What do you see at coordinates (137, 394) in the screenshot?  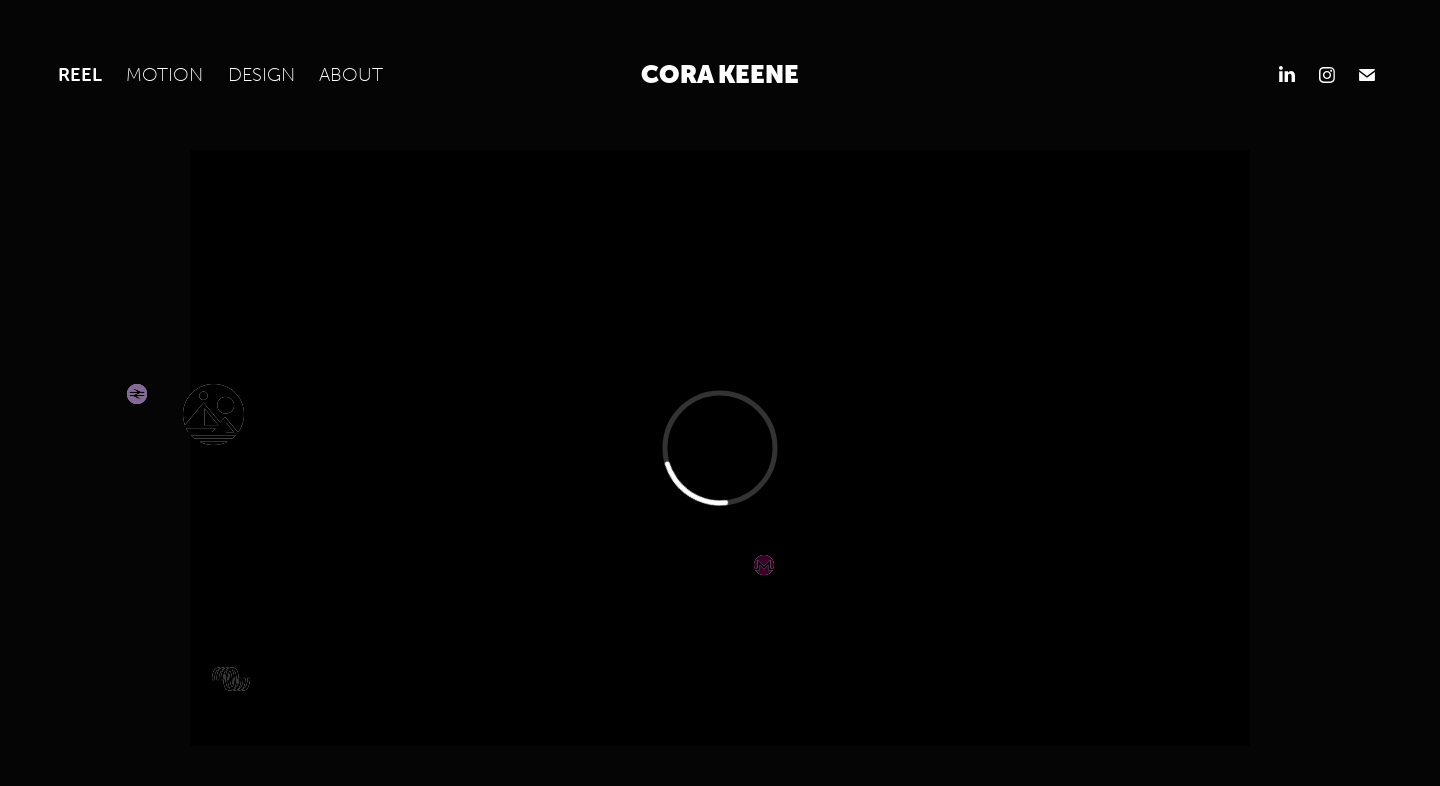 I see `access National Rail train services and schedules` at bounding box center [137, 394].